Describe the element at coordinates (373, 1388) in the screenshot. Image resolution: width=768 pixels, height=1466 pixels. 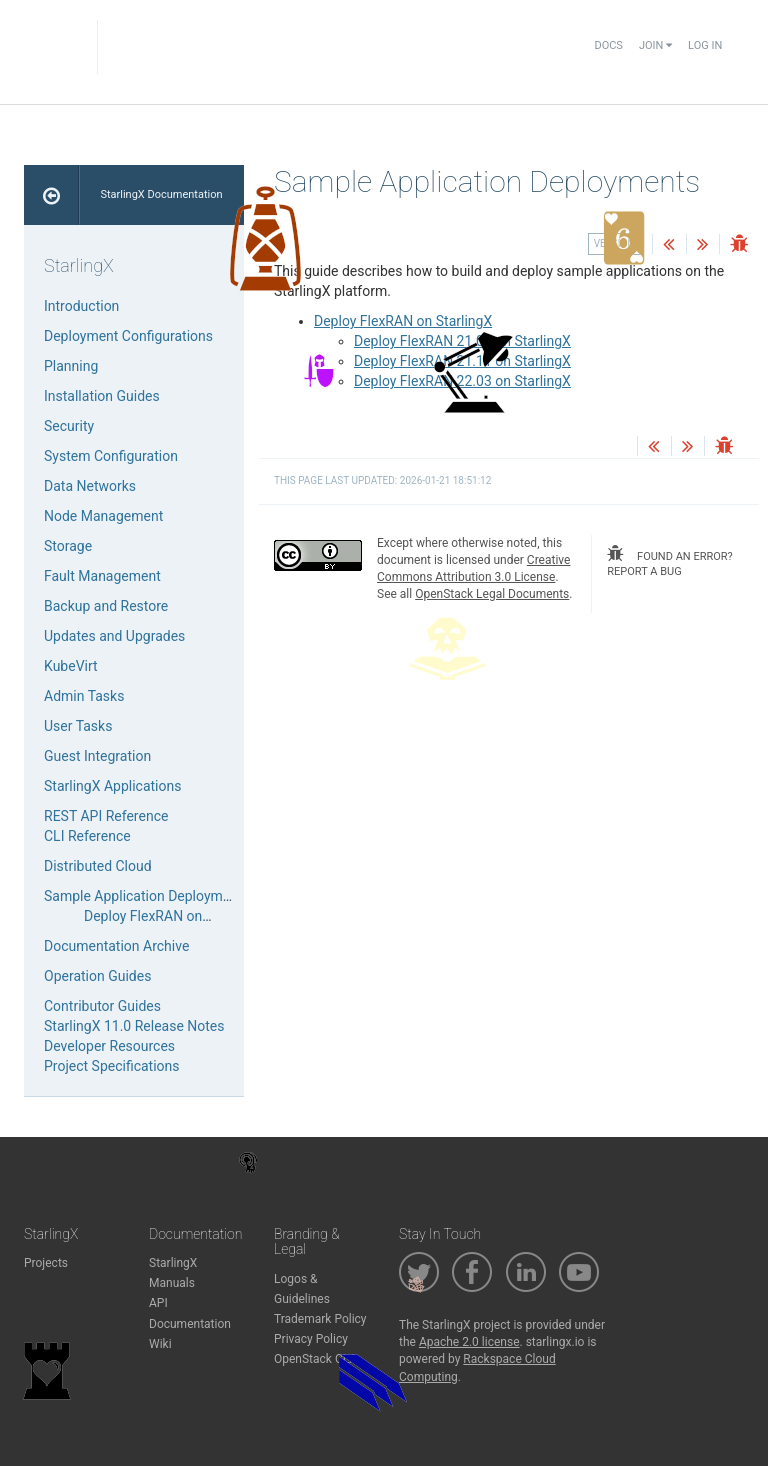
I see `equip claws or melee weapon` at that location.